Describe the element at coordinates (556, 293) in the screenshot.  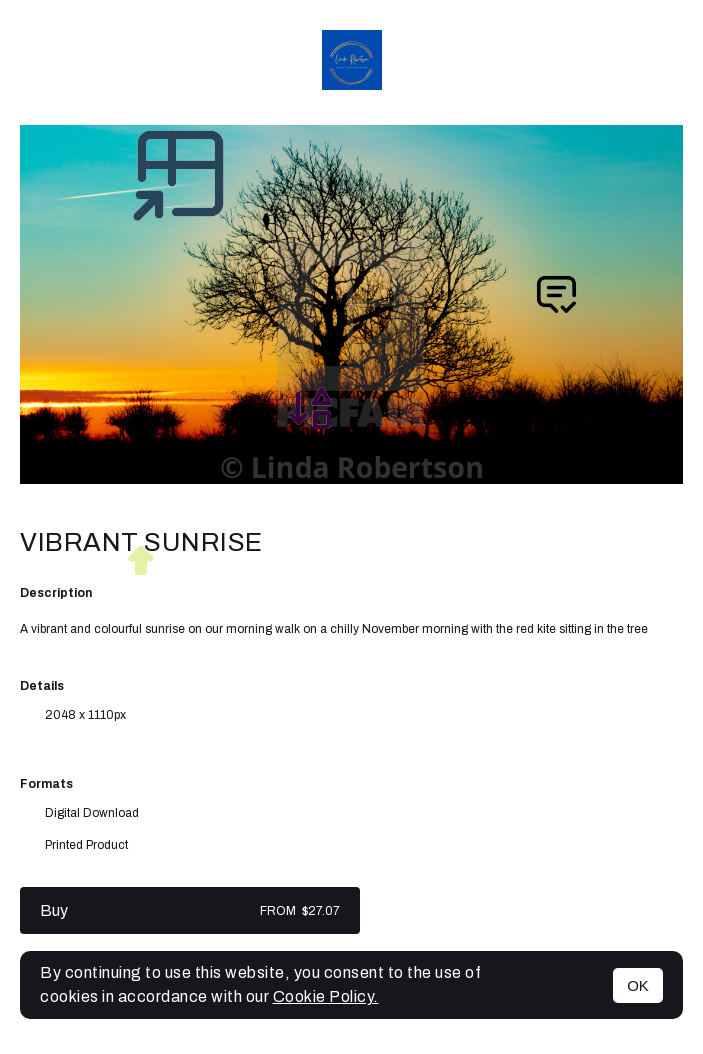
I see `message sent successfully` at that location.